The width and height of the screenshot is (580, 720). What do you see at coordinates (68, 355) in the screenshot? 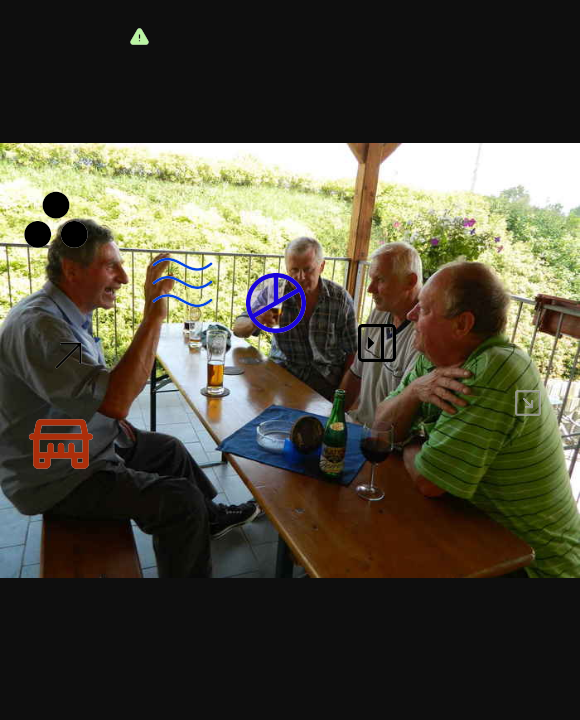
I see `open link in new tab or window` at bounding box center [68, 355].